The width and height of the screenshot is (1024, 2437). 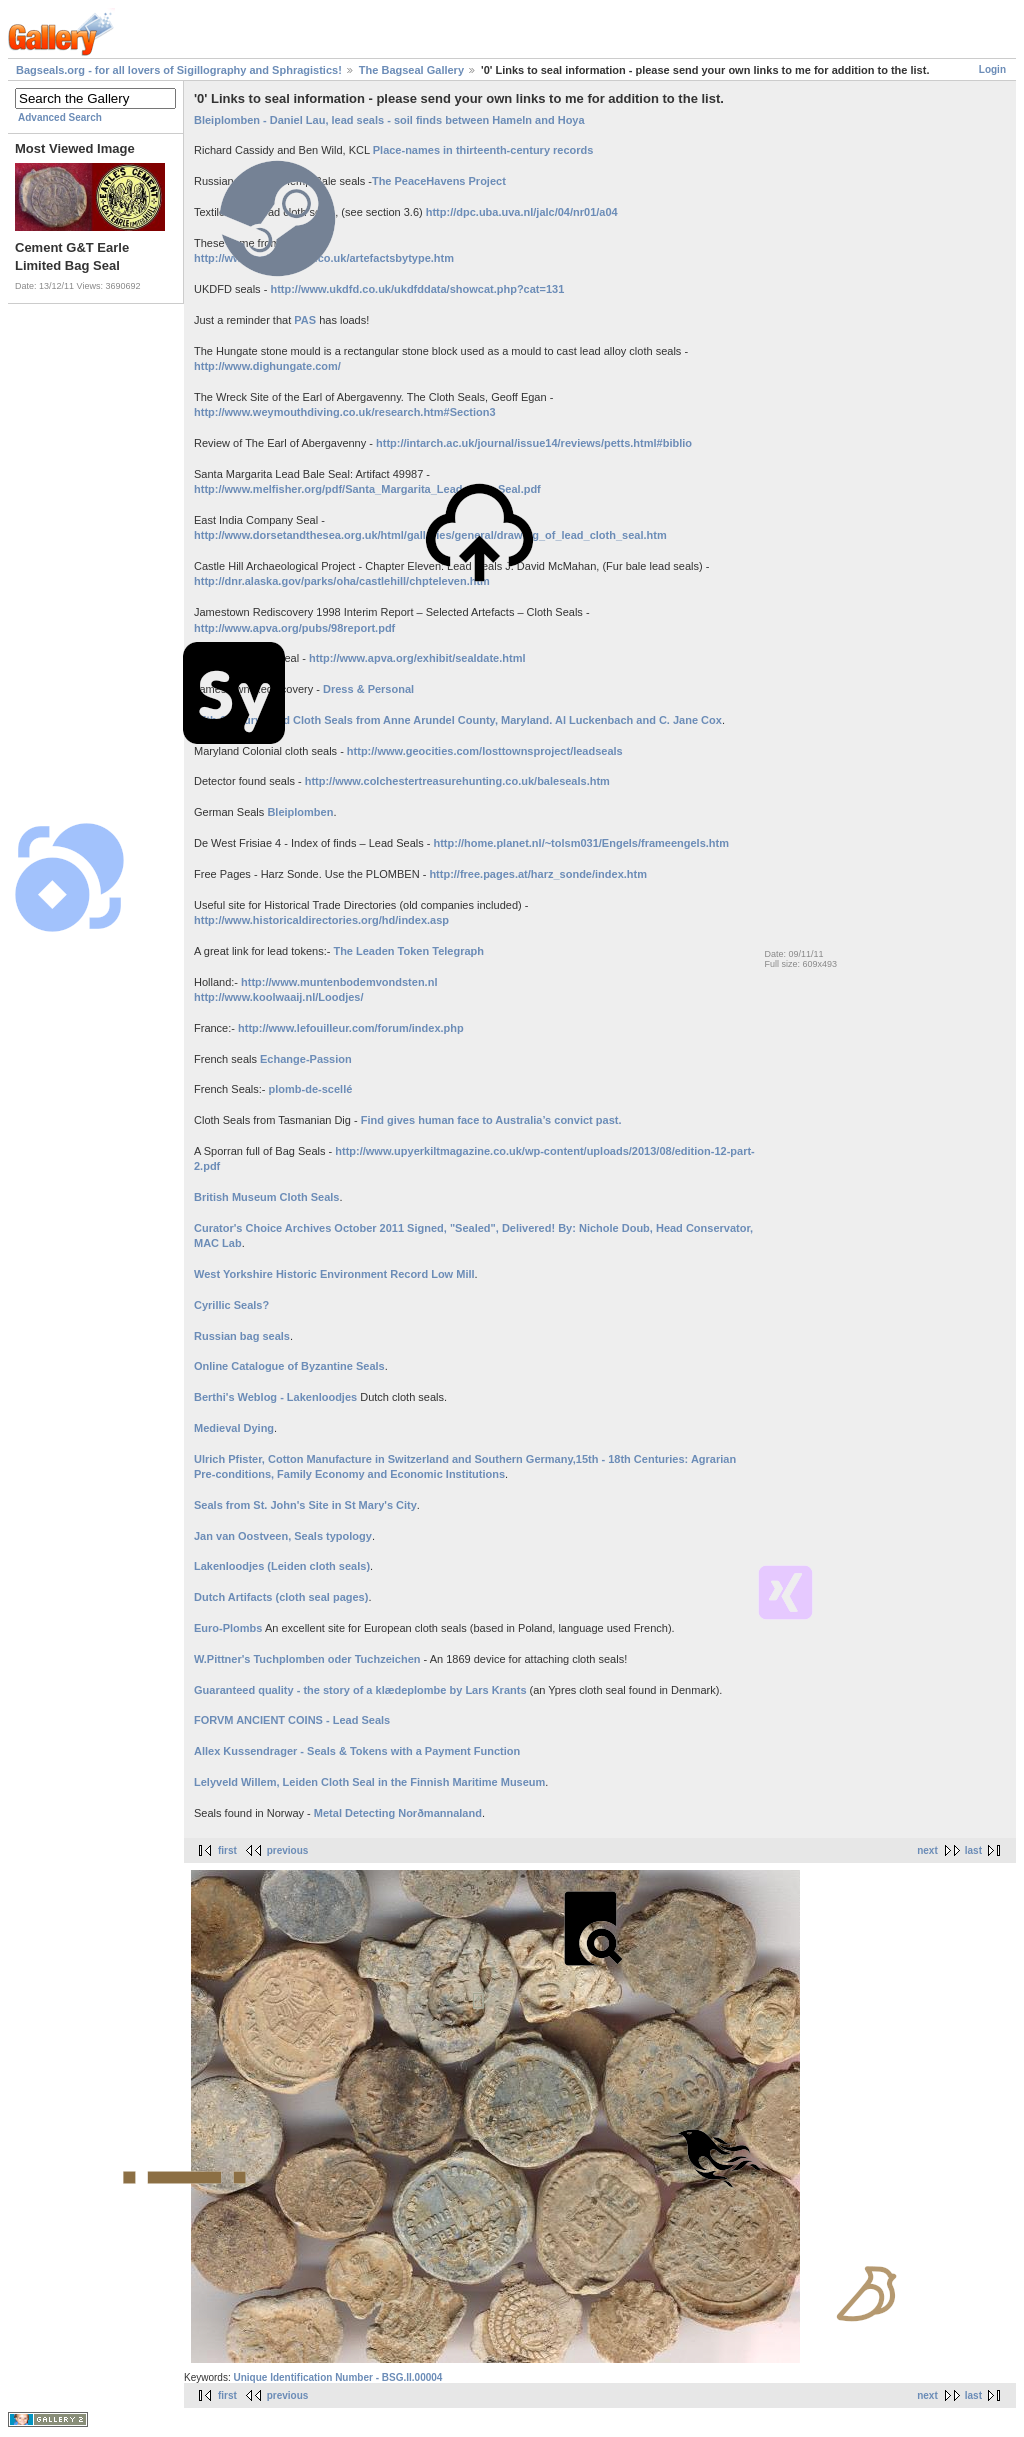 What do you see at coordinates (479, 532) in the screenshot?
I see `upload file to cloud storage` at bounding box center [479, 532].